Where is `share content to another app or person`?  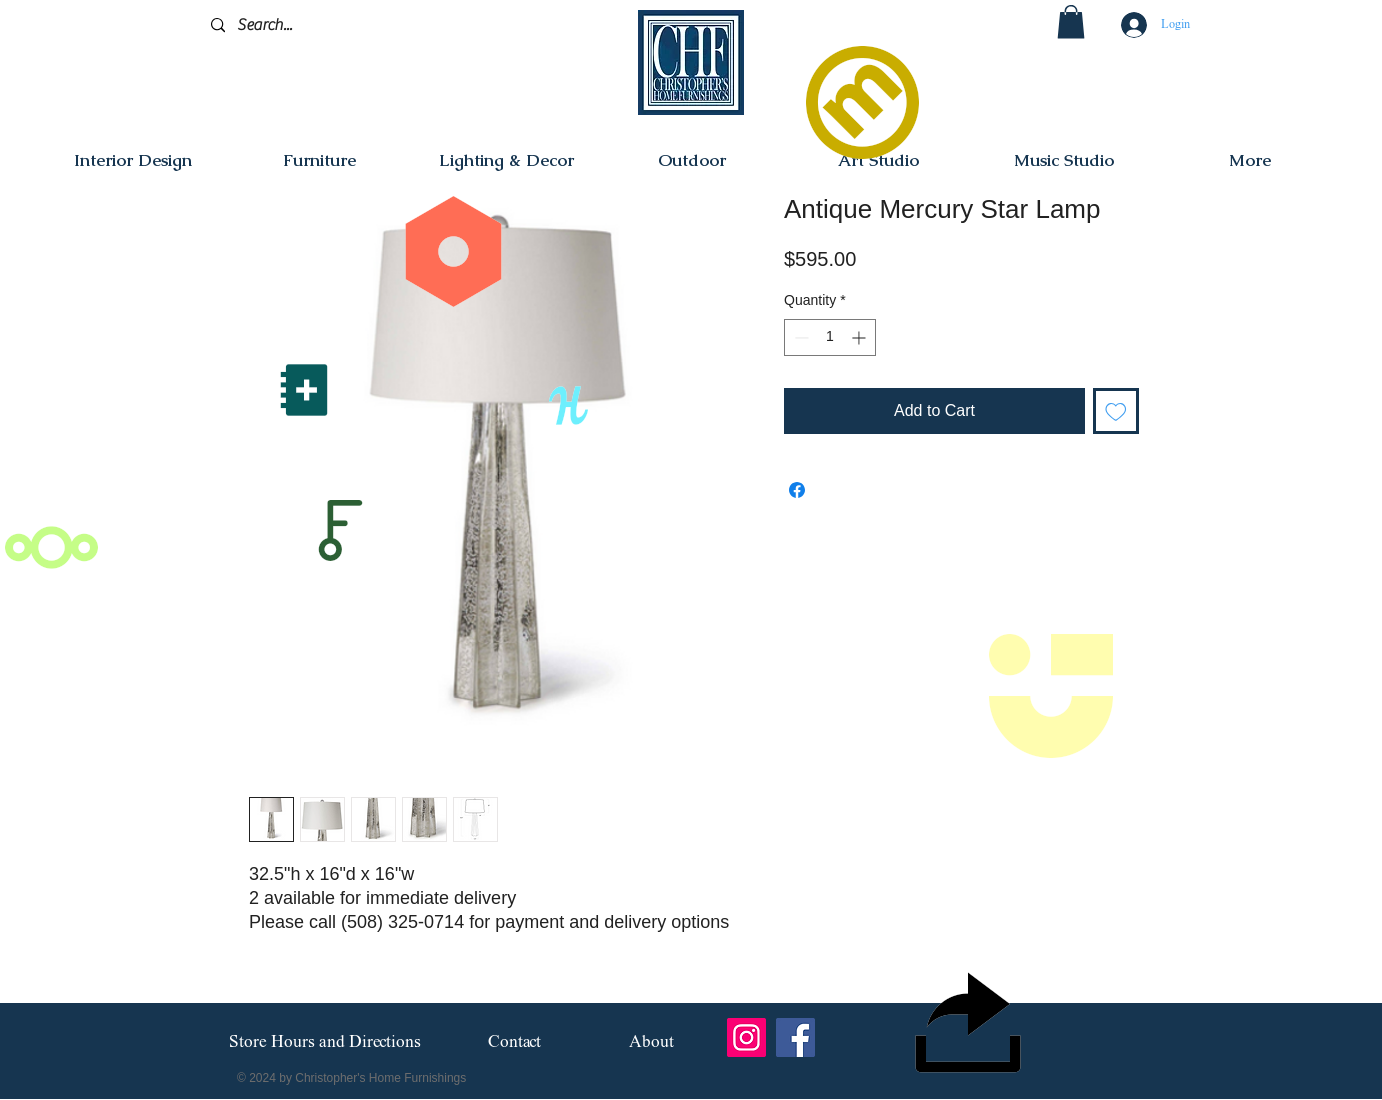
share content to another app or person is located at coordinates (968, 1025).